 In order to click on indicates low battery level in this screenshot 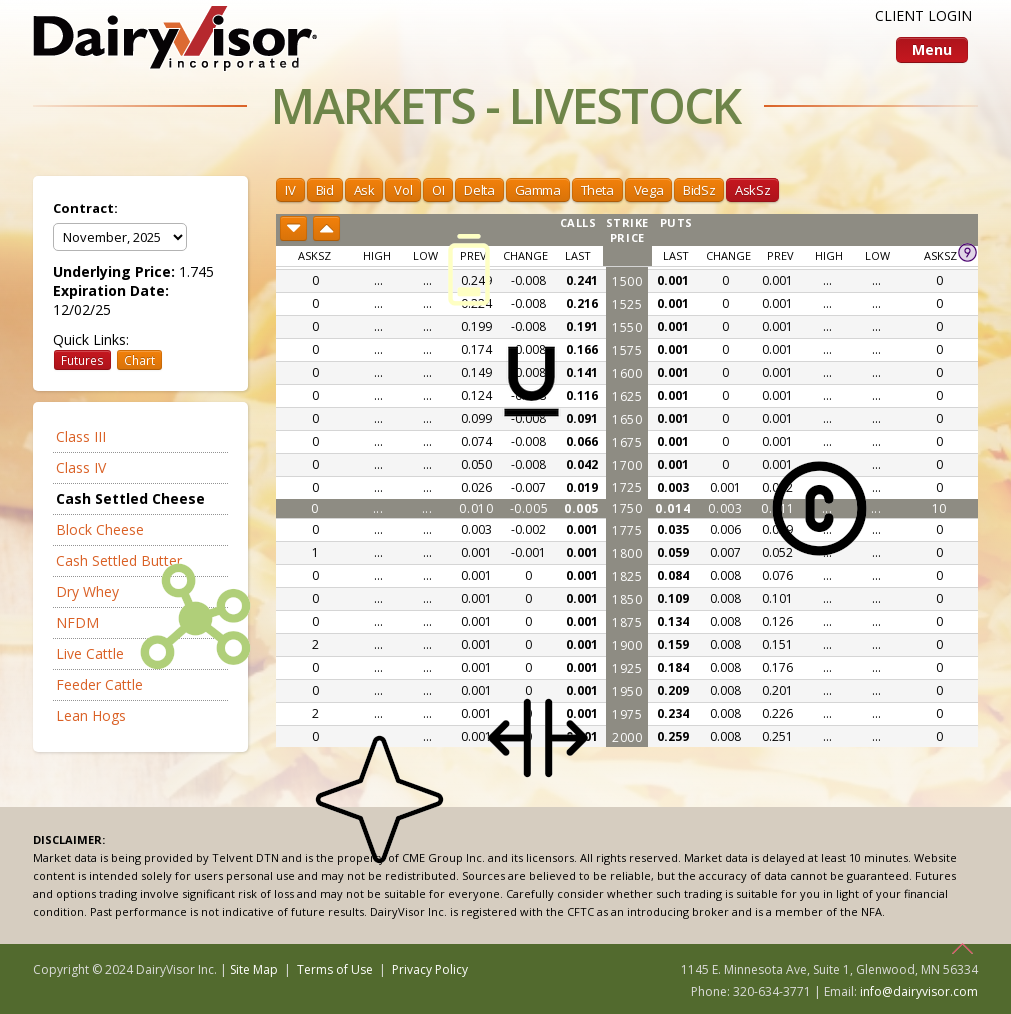, I will do `click(469, 271)`.